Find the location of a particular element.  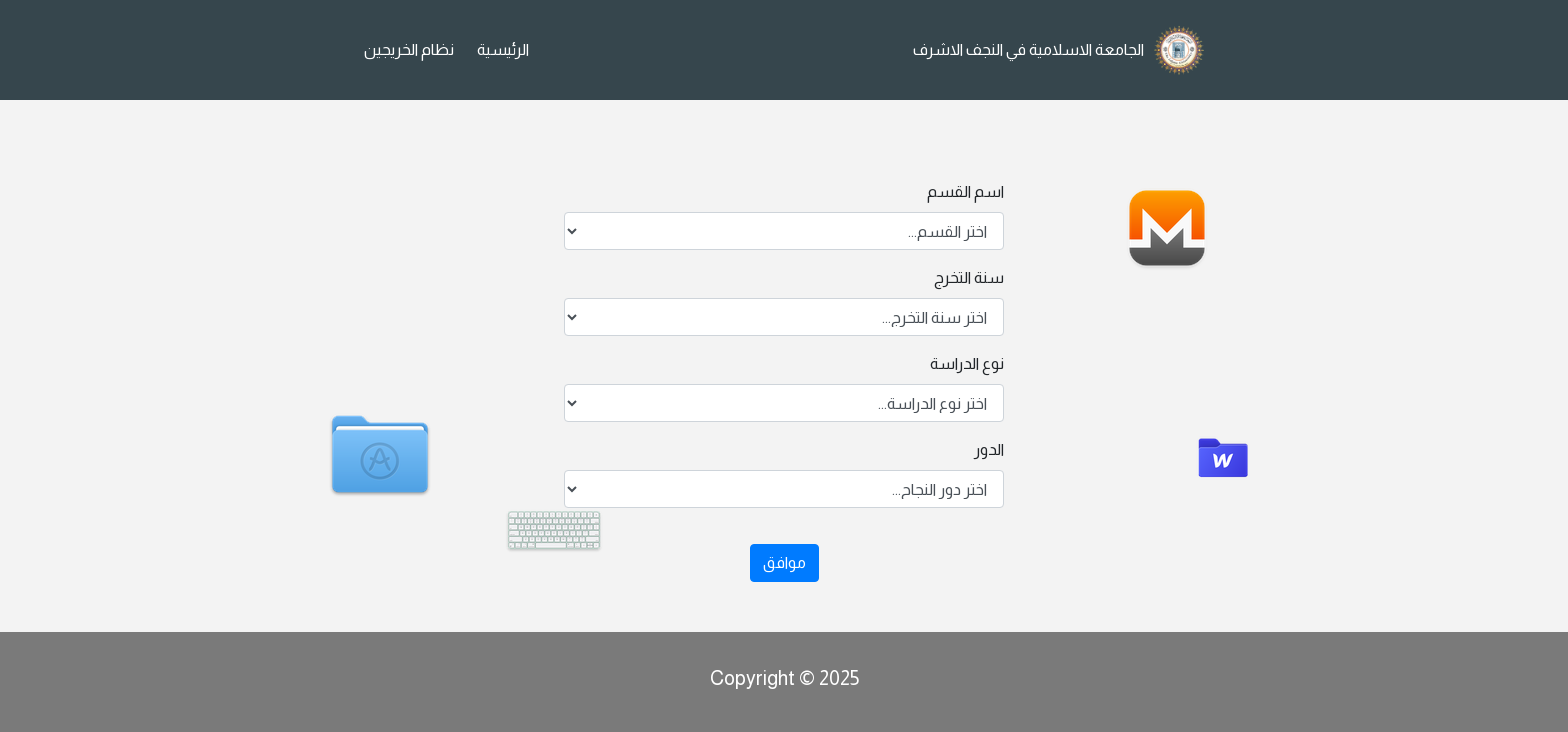

folder containing Webflow project files is located at coordinates (1223, 459).